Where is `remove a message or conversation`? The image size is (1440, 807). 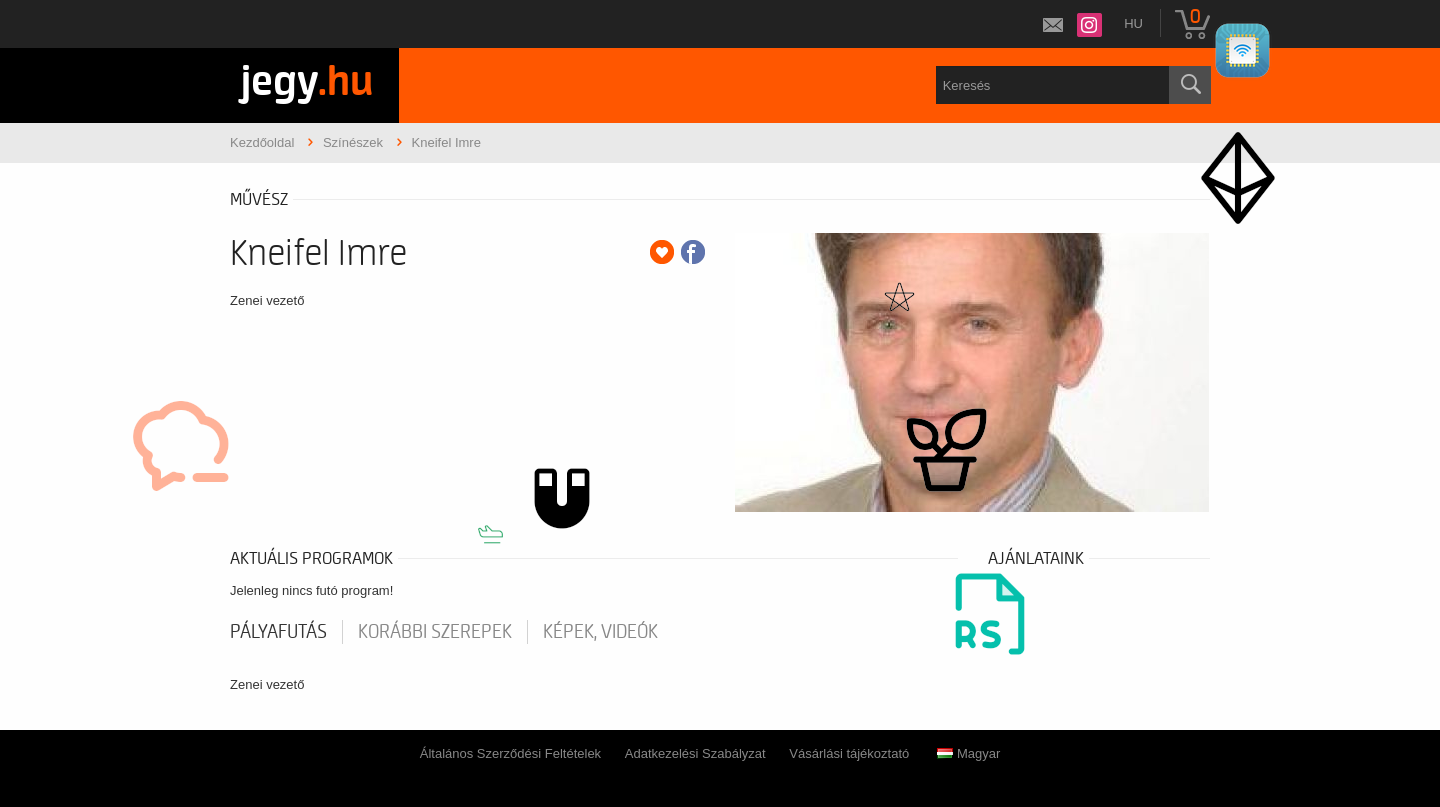
remove a message or conversation is located at coordinates (179, 446).